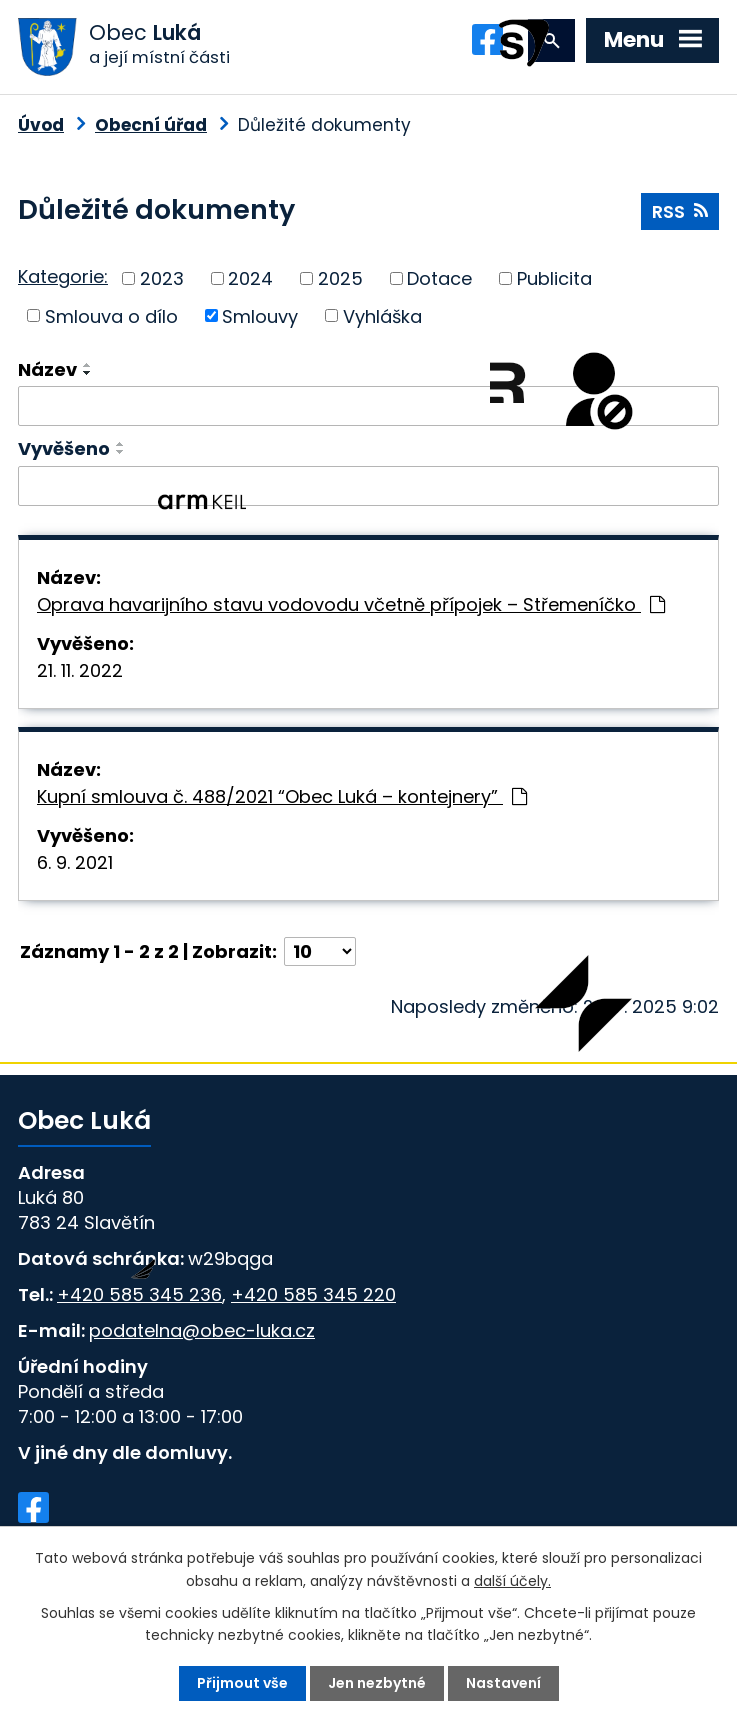 Image resolution: width=737 pixels, height=1720 pixels. What do you see at coordinates (583, 1003) in the screenshot?
I see `glide app logo` at bounding box center [583, 1003].